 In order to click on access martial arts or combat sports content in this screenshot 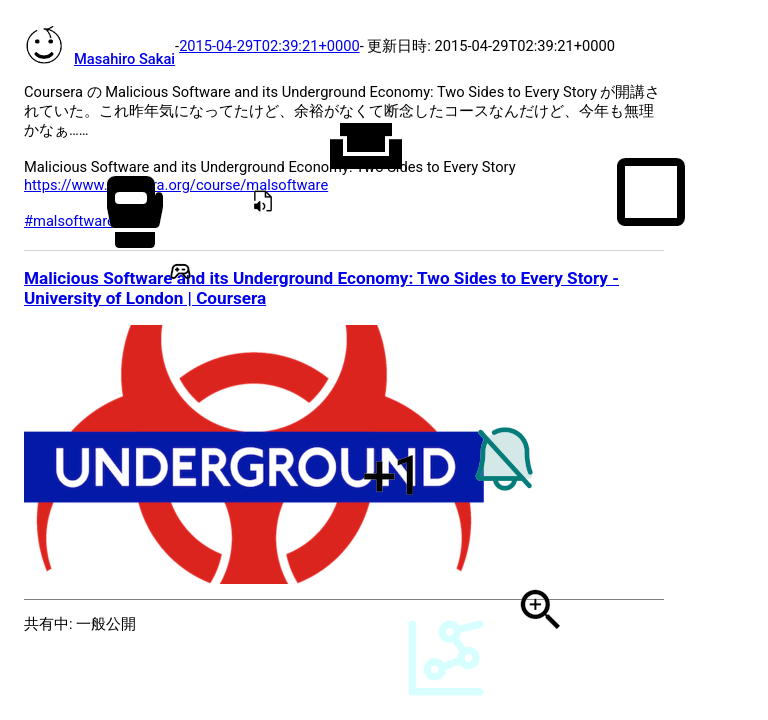, I will do `click(135, 212)`.